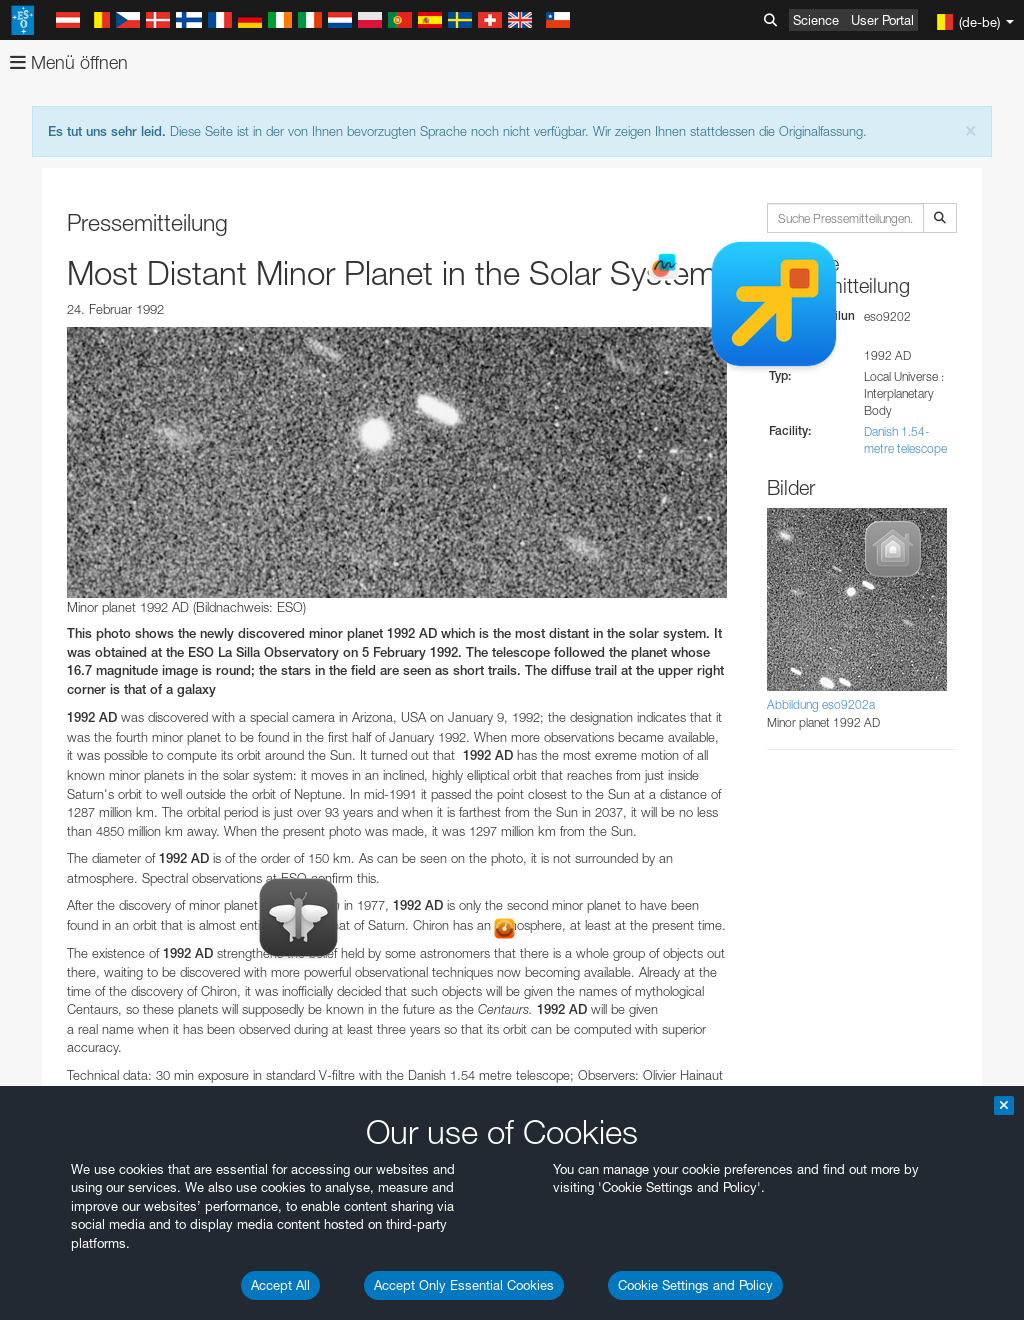 This screenshot has width=1024, height=1320. I want to click on open the home app, so click(893, 549).